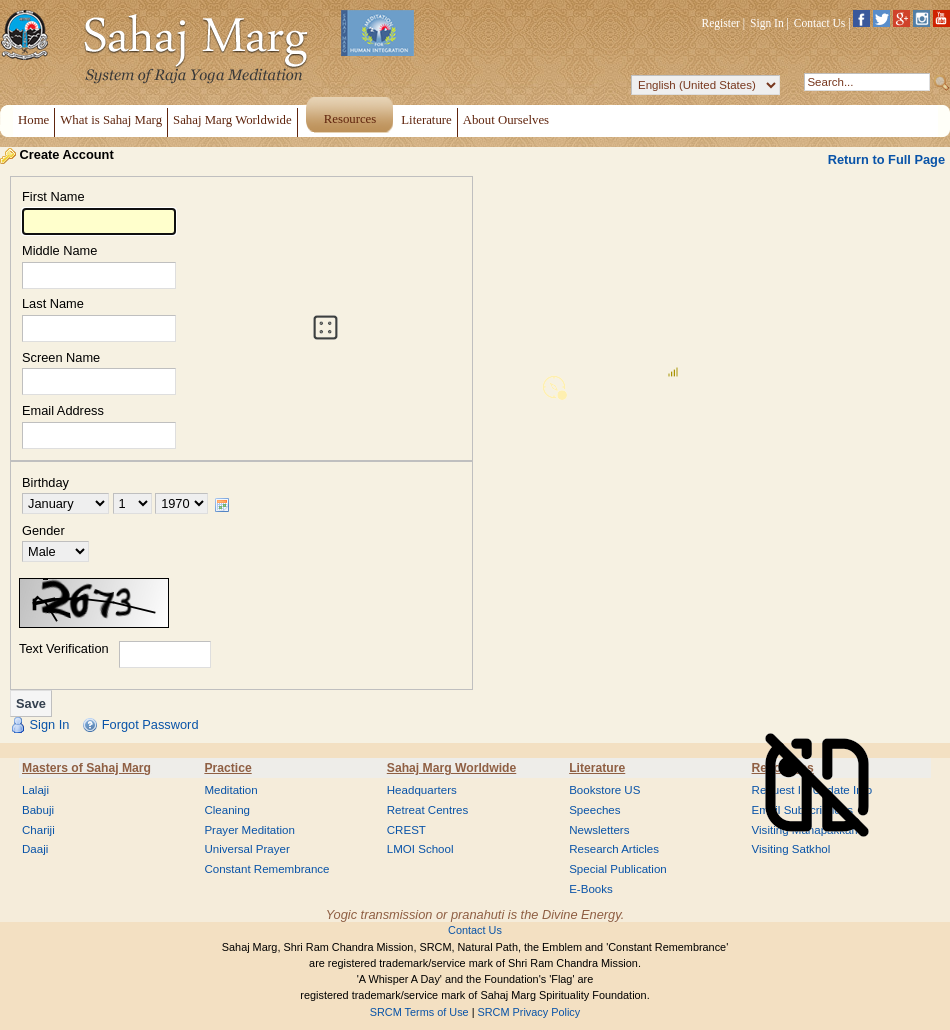 Image resolution: width=950 pixels, height=1030 pixels. What do you see at coordinates (554, 387) in the screenshot?
I see `indicates current location on a map` at bounding box center [554, 387].